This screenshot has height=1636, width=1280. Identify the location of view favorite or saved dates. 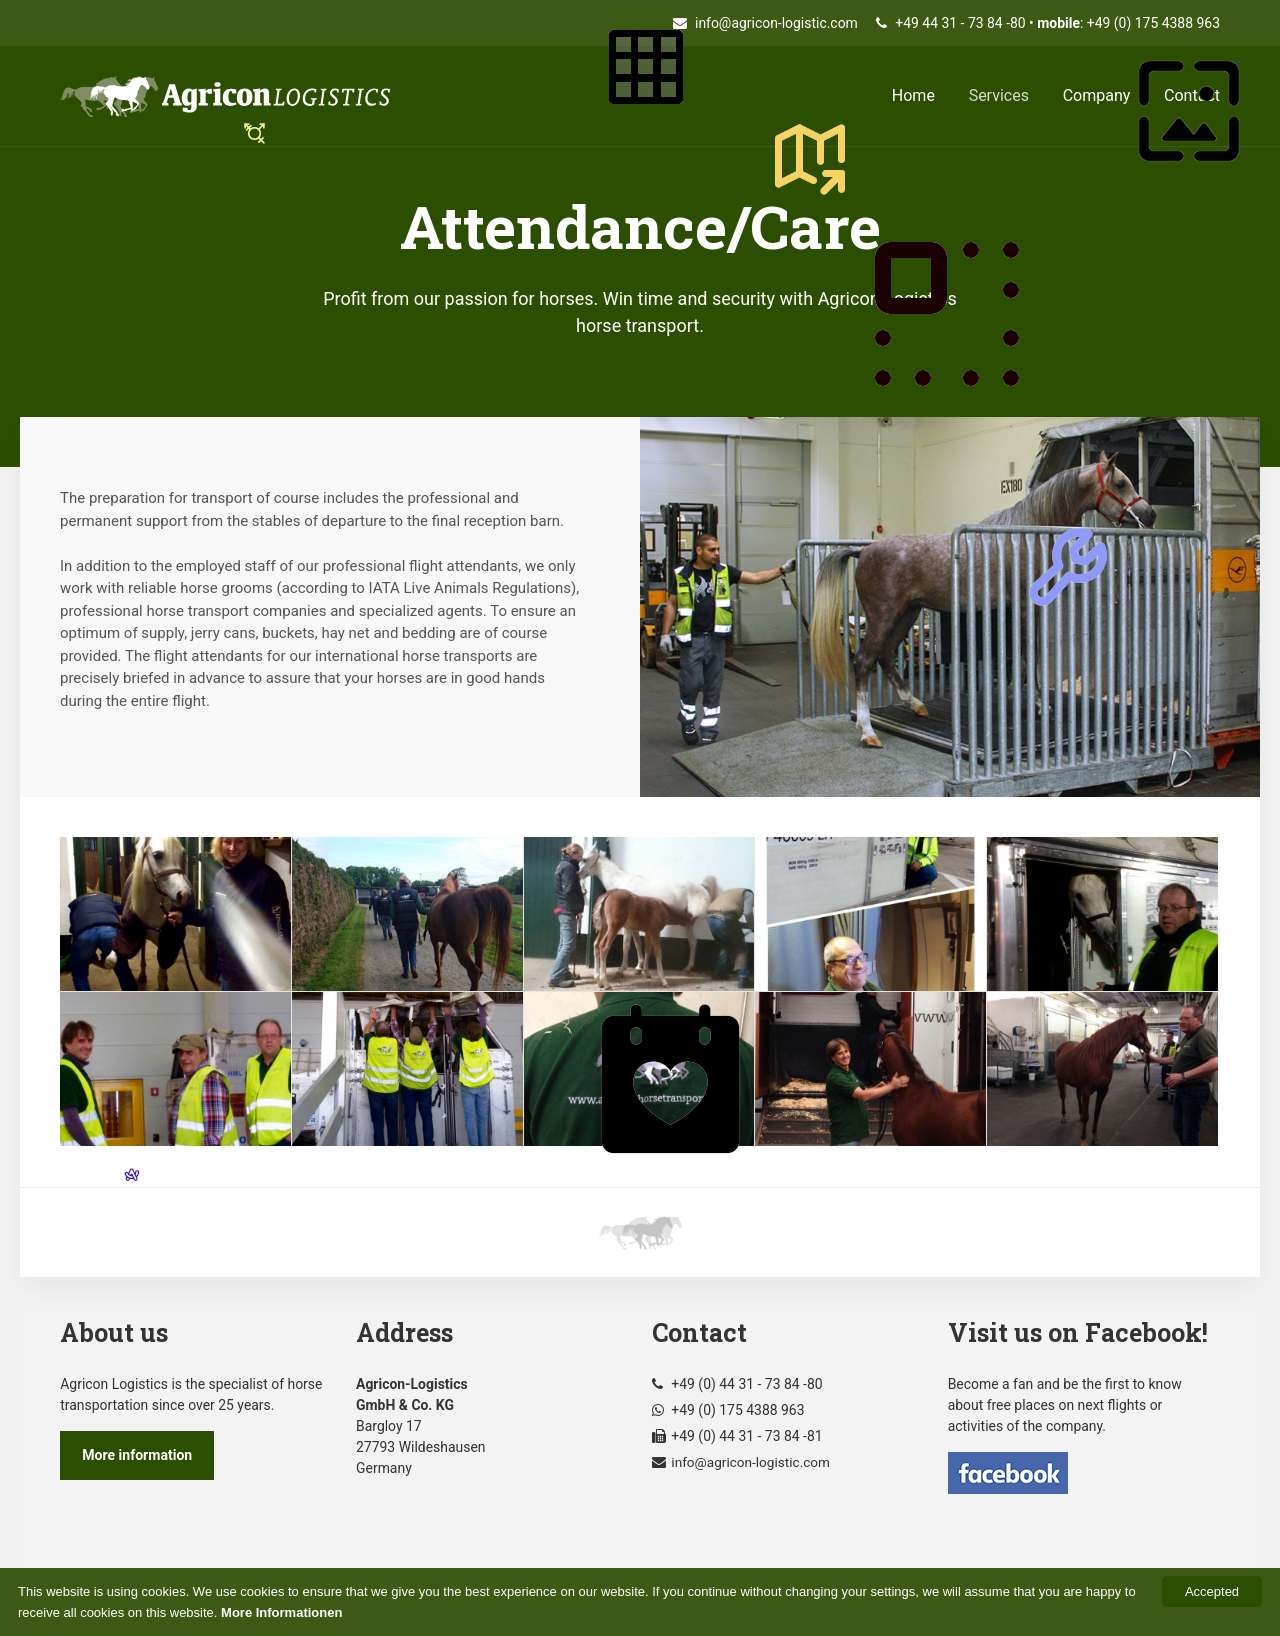
(670, 1084).